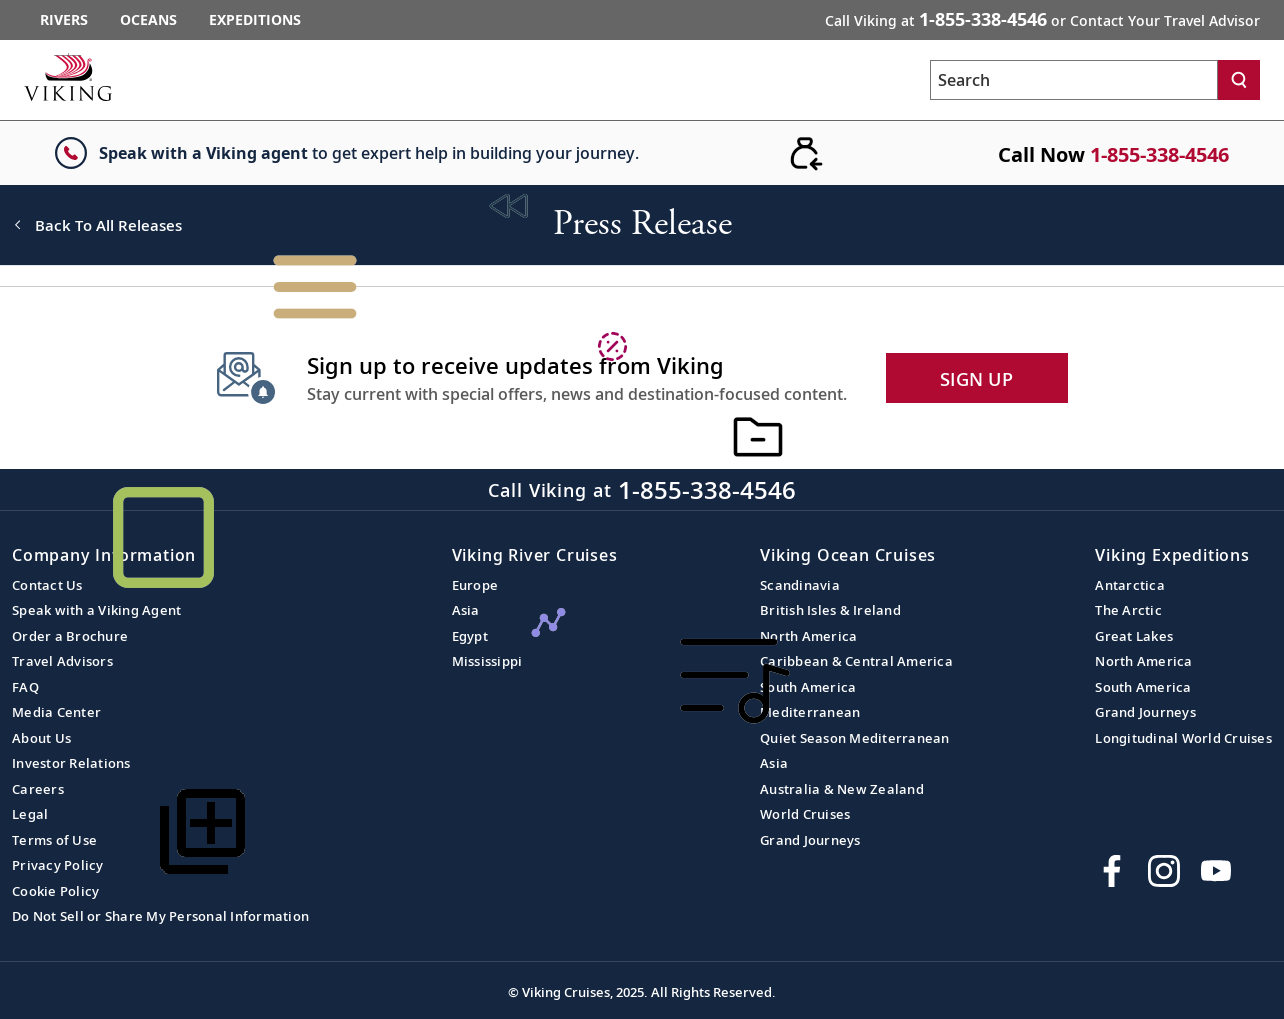  I want to click on view connected data points or analytics, so click(548, 622).